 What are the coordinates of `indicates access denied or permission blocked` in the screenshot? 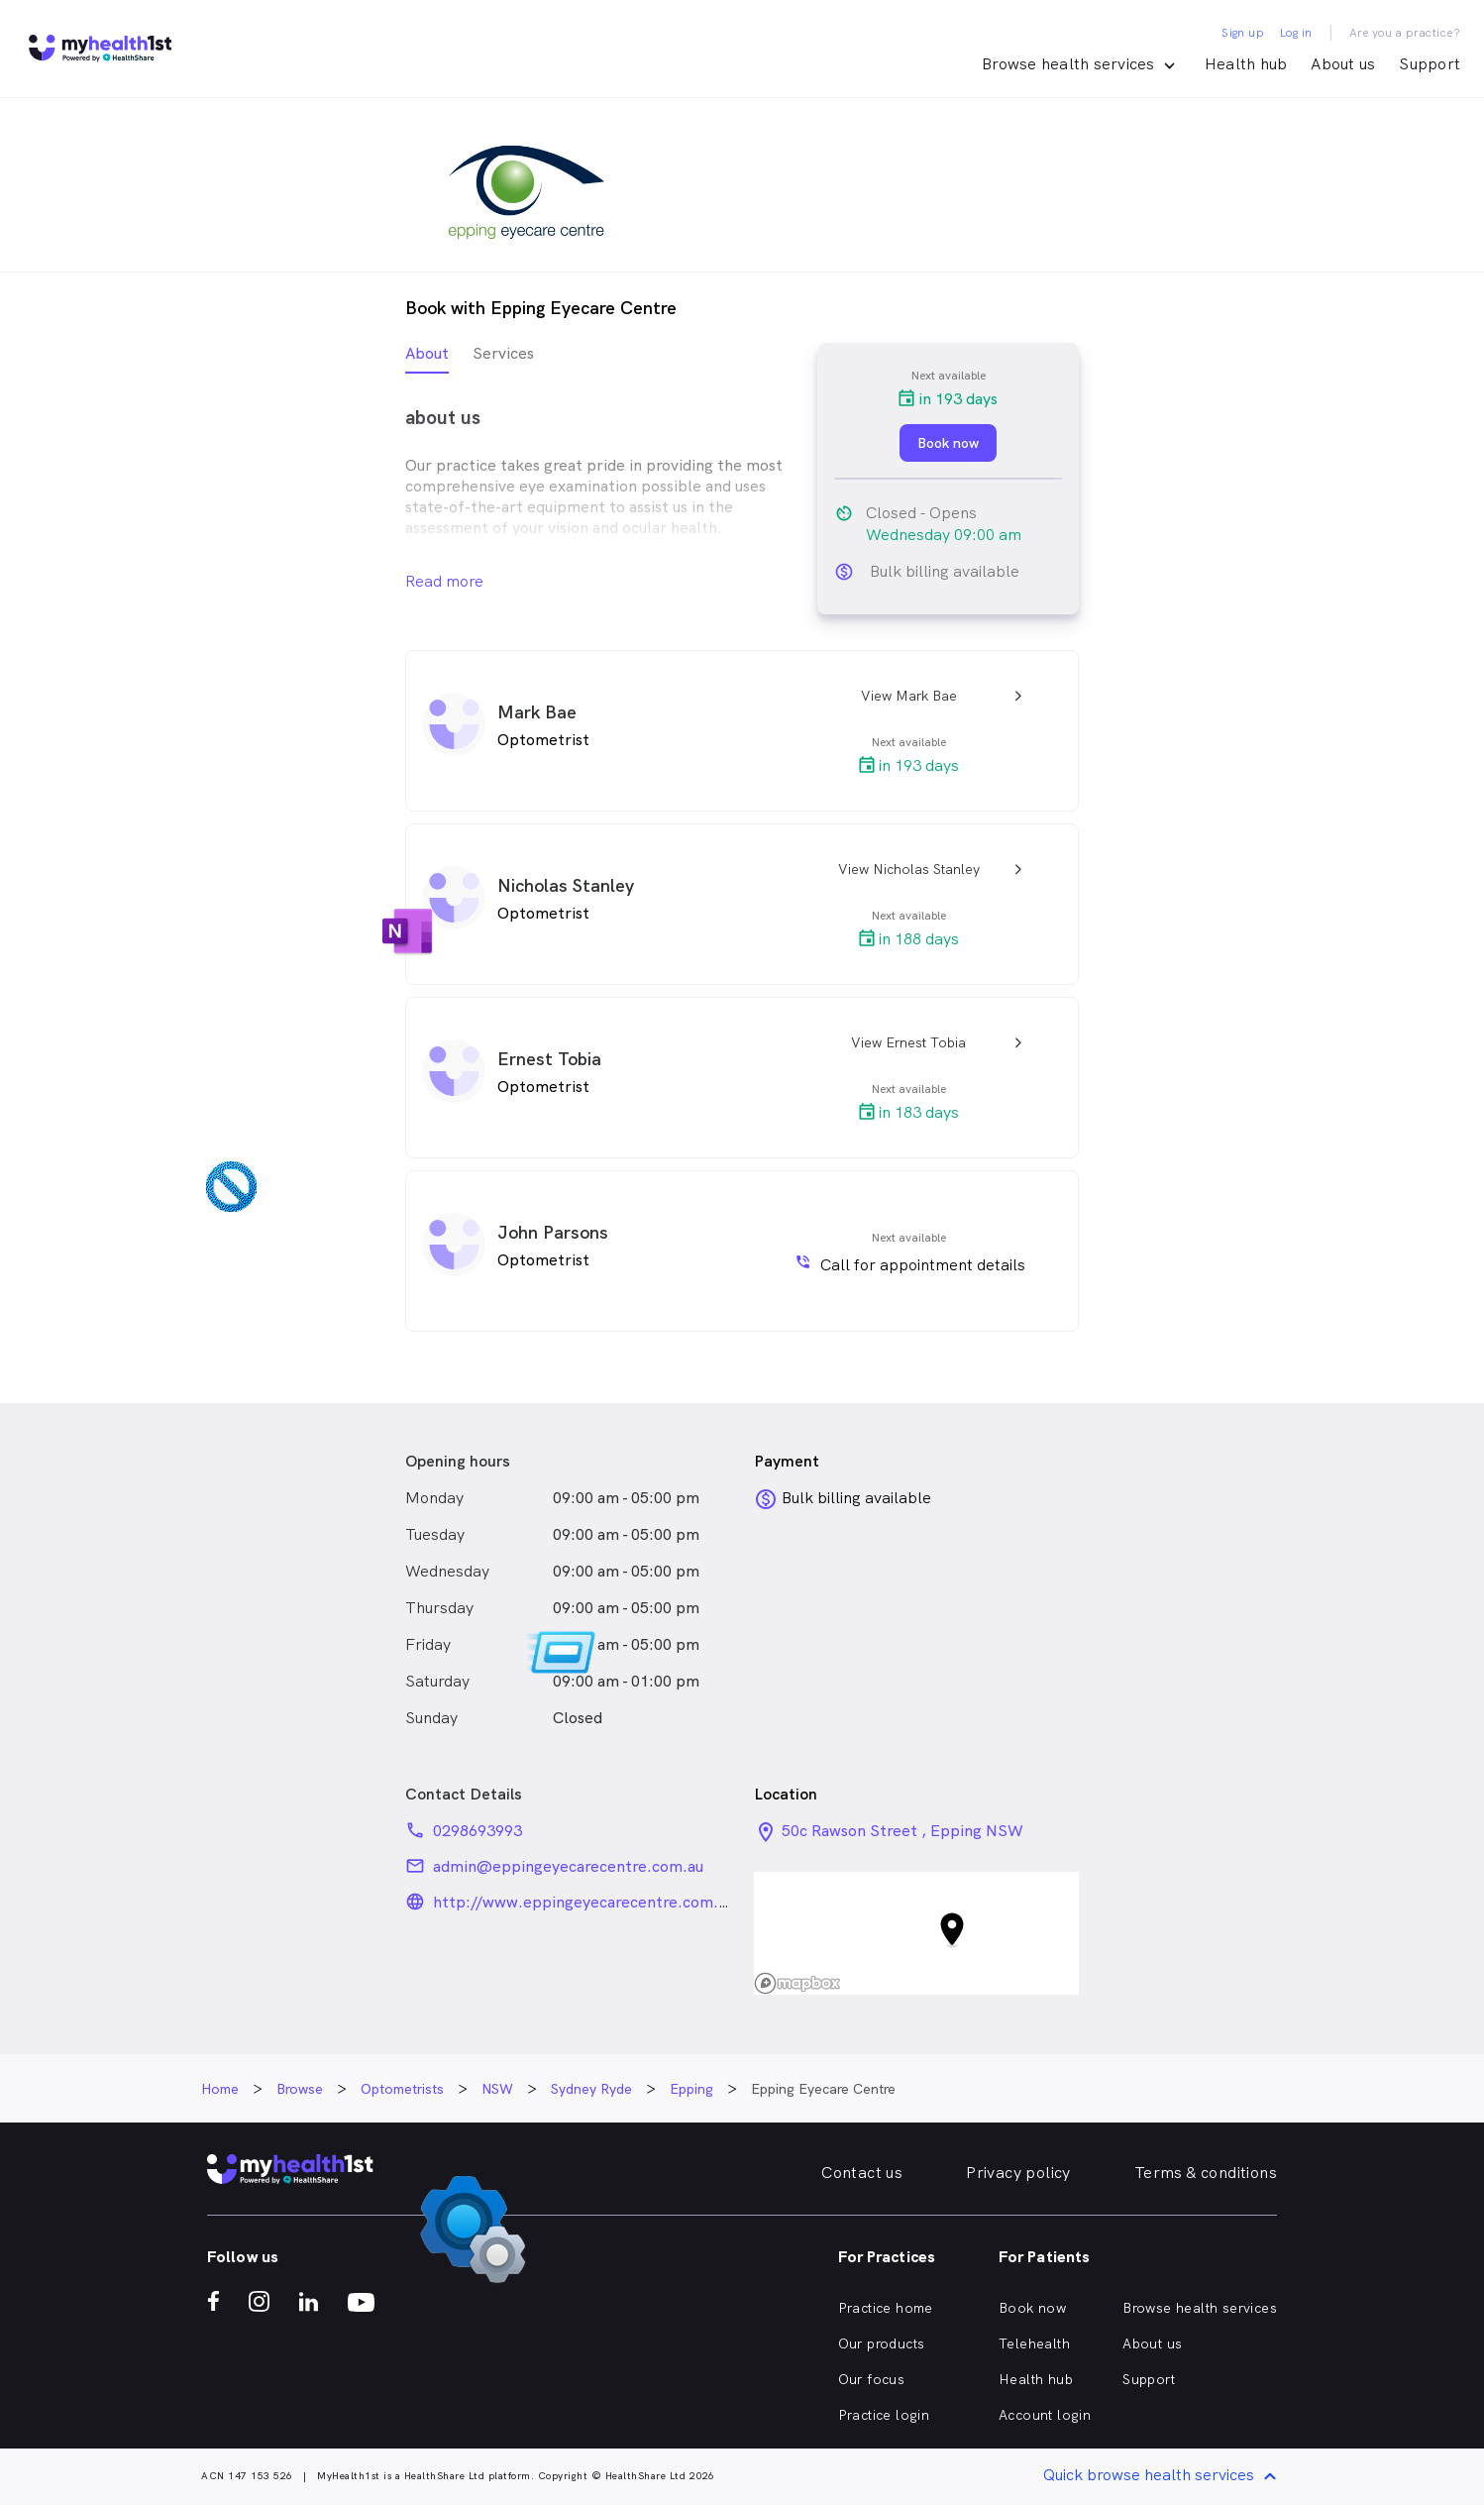 It's located at (231, 1186).